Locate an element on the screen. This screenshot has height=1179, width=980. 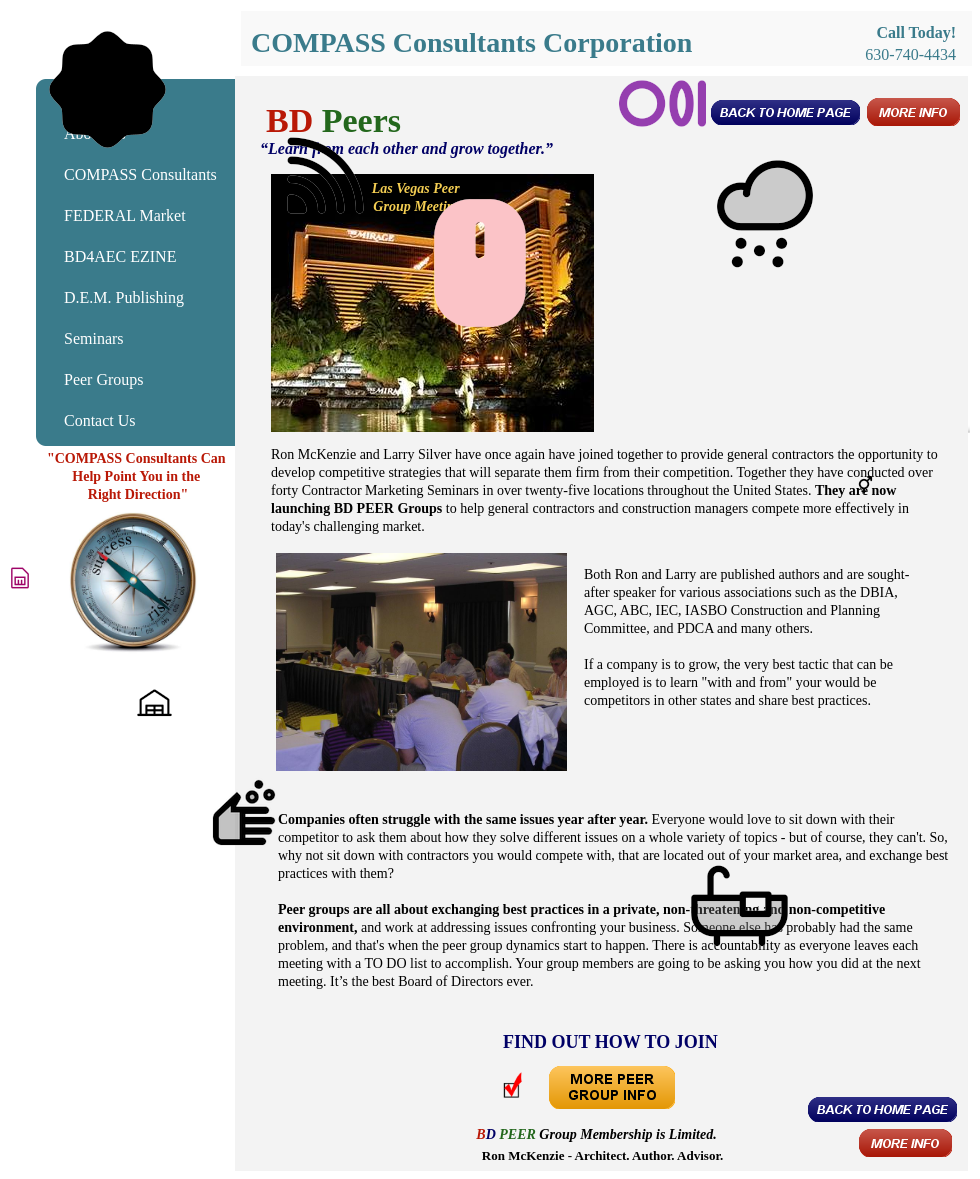
indicates snowy weather conditions is located at coordinates (765, 212).